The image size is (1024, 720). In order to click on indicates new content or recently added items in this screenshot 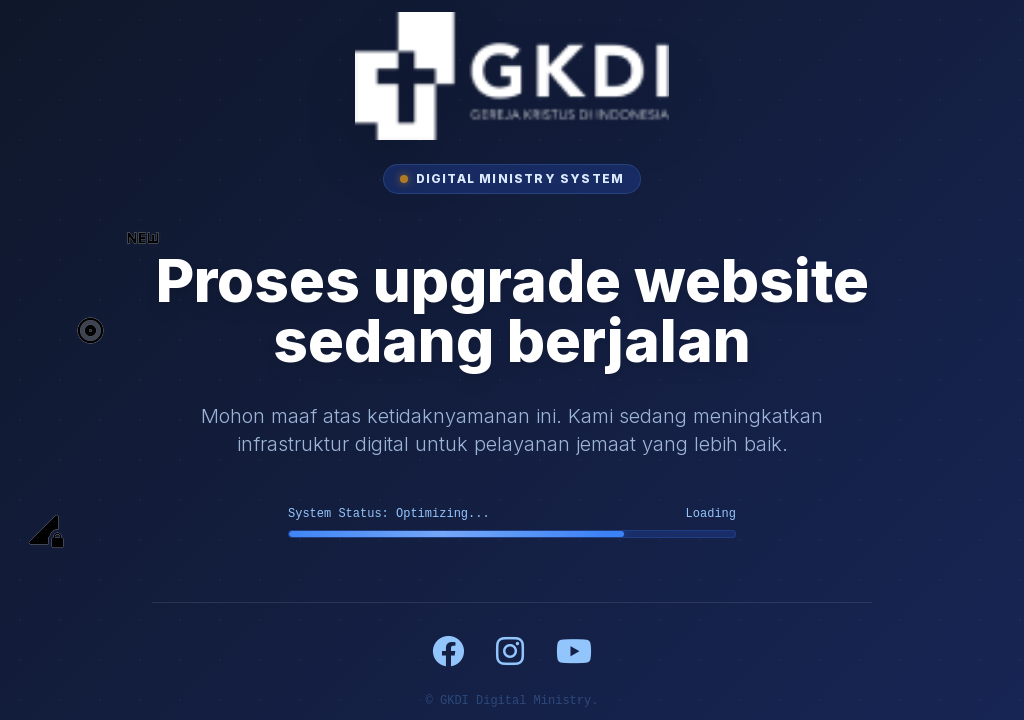, I will do `click(143, 238)`.